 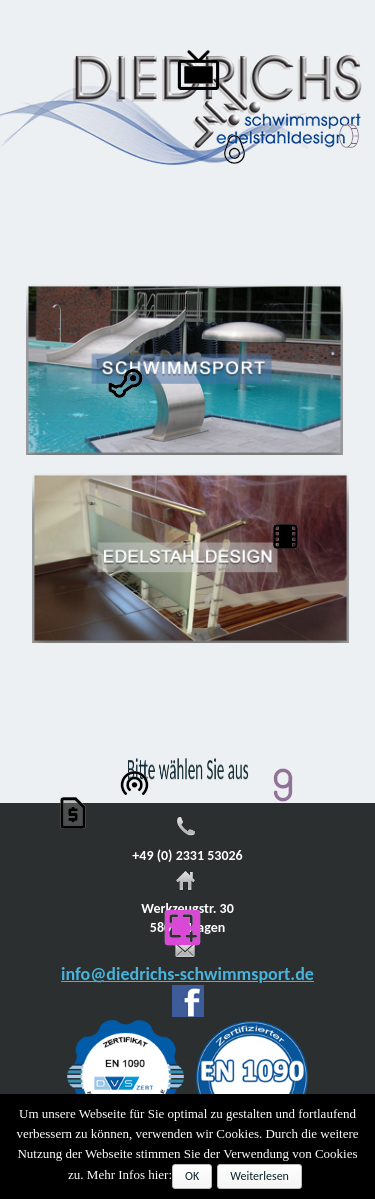 I want to click on view invoice or billing document, so click(x=73, y=813).